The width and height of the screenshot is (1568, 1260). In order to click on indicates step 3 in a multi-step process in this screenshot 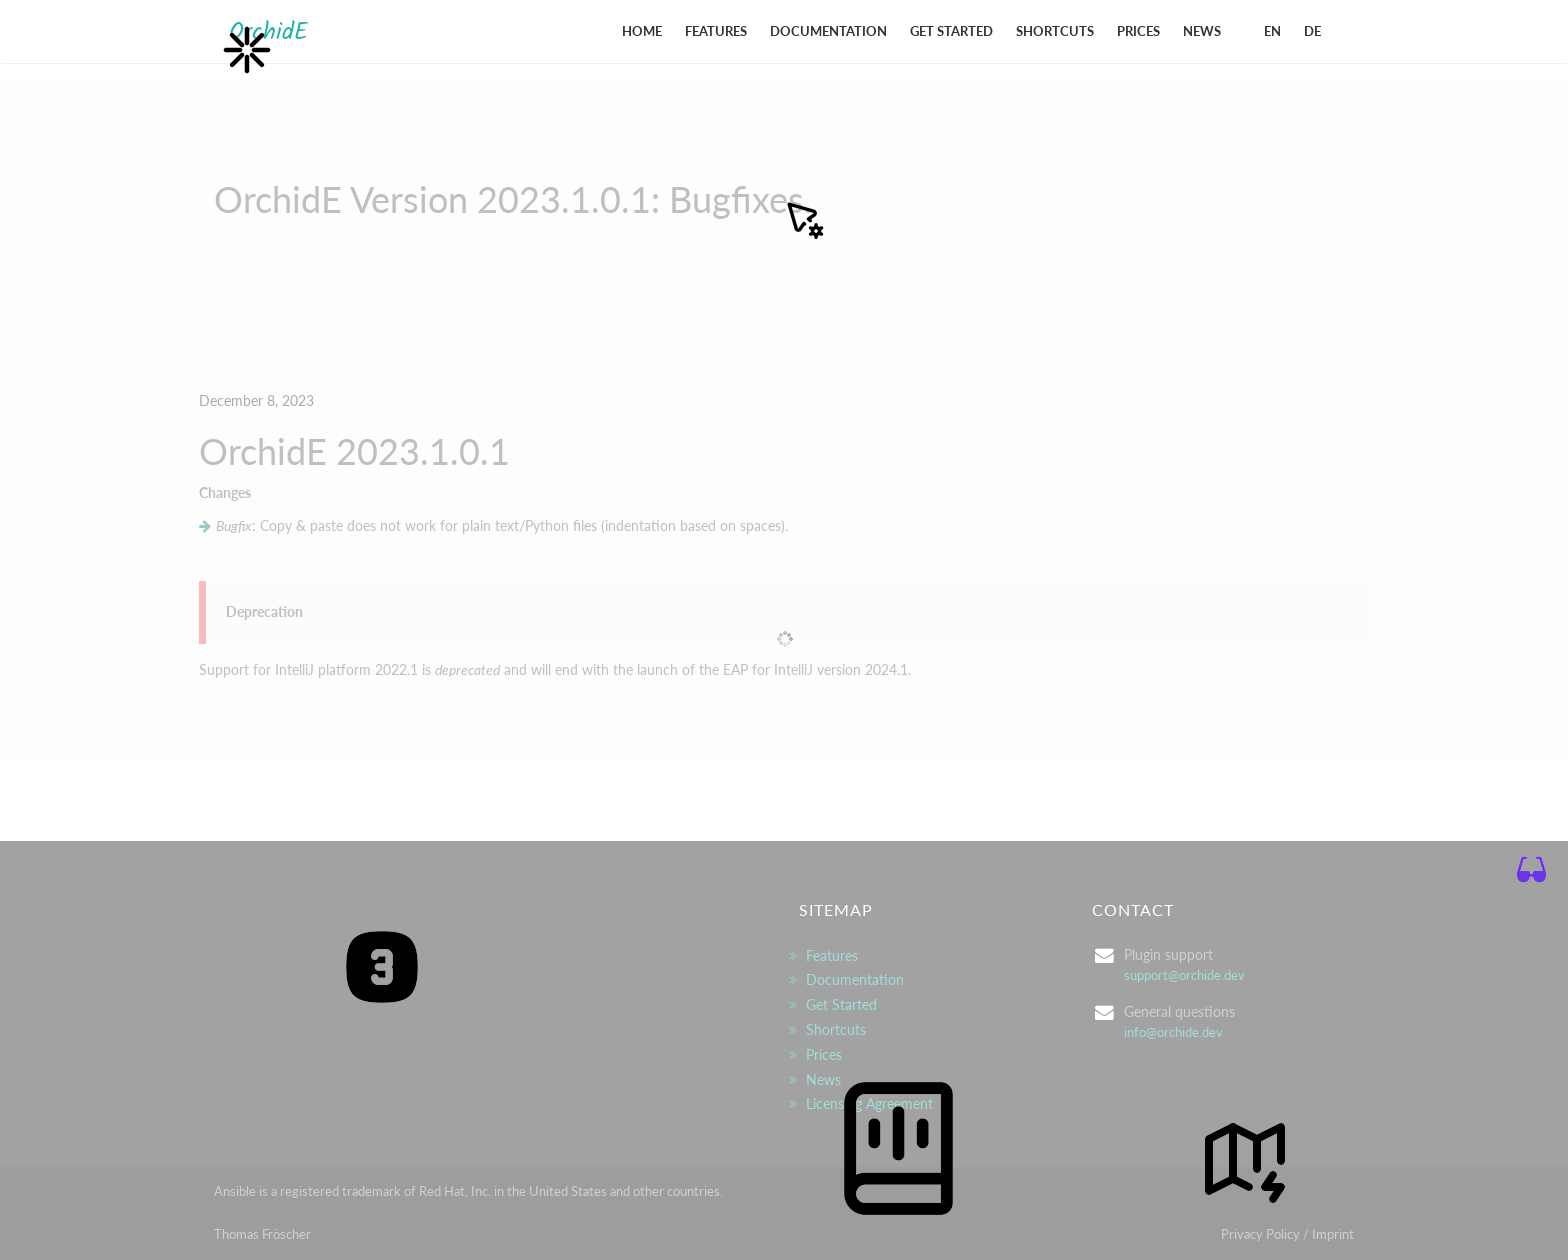, I will do `click(382, 967)`.